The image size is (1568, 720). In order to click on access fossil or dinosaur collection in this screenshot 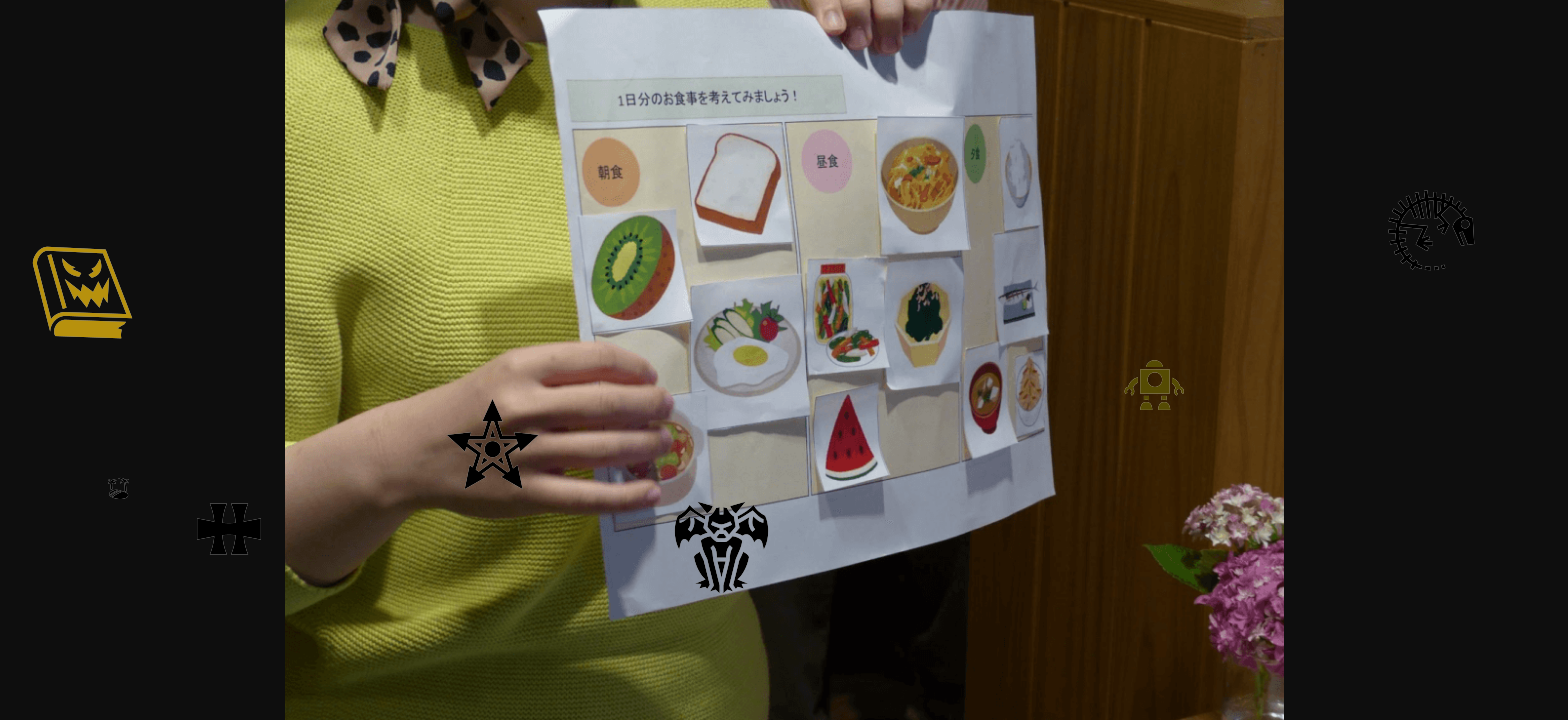, I will do `click(1431, 231)`.